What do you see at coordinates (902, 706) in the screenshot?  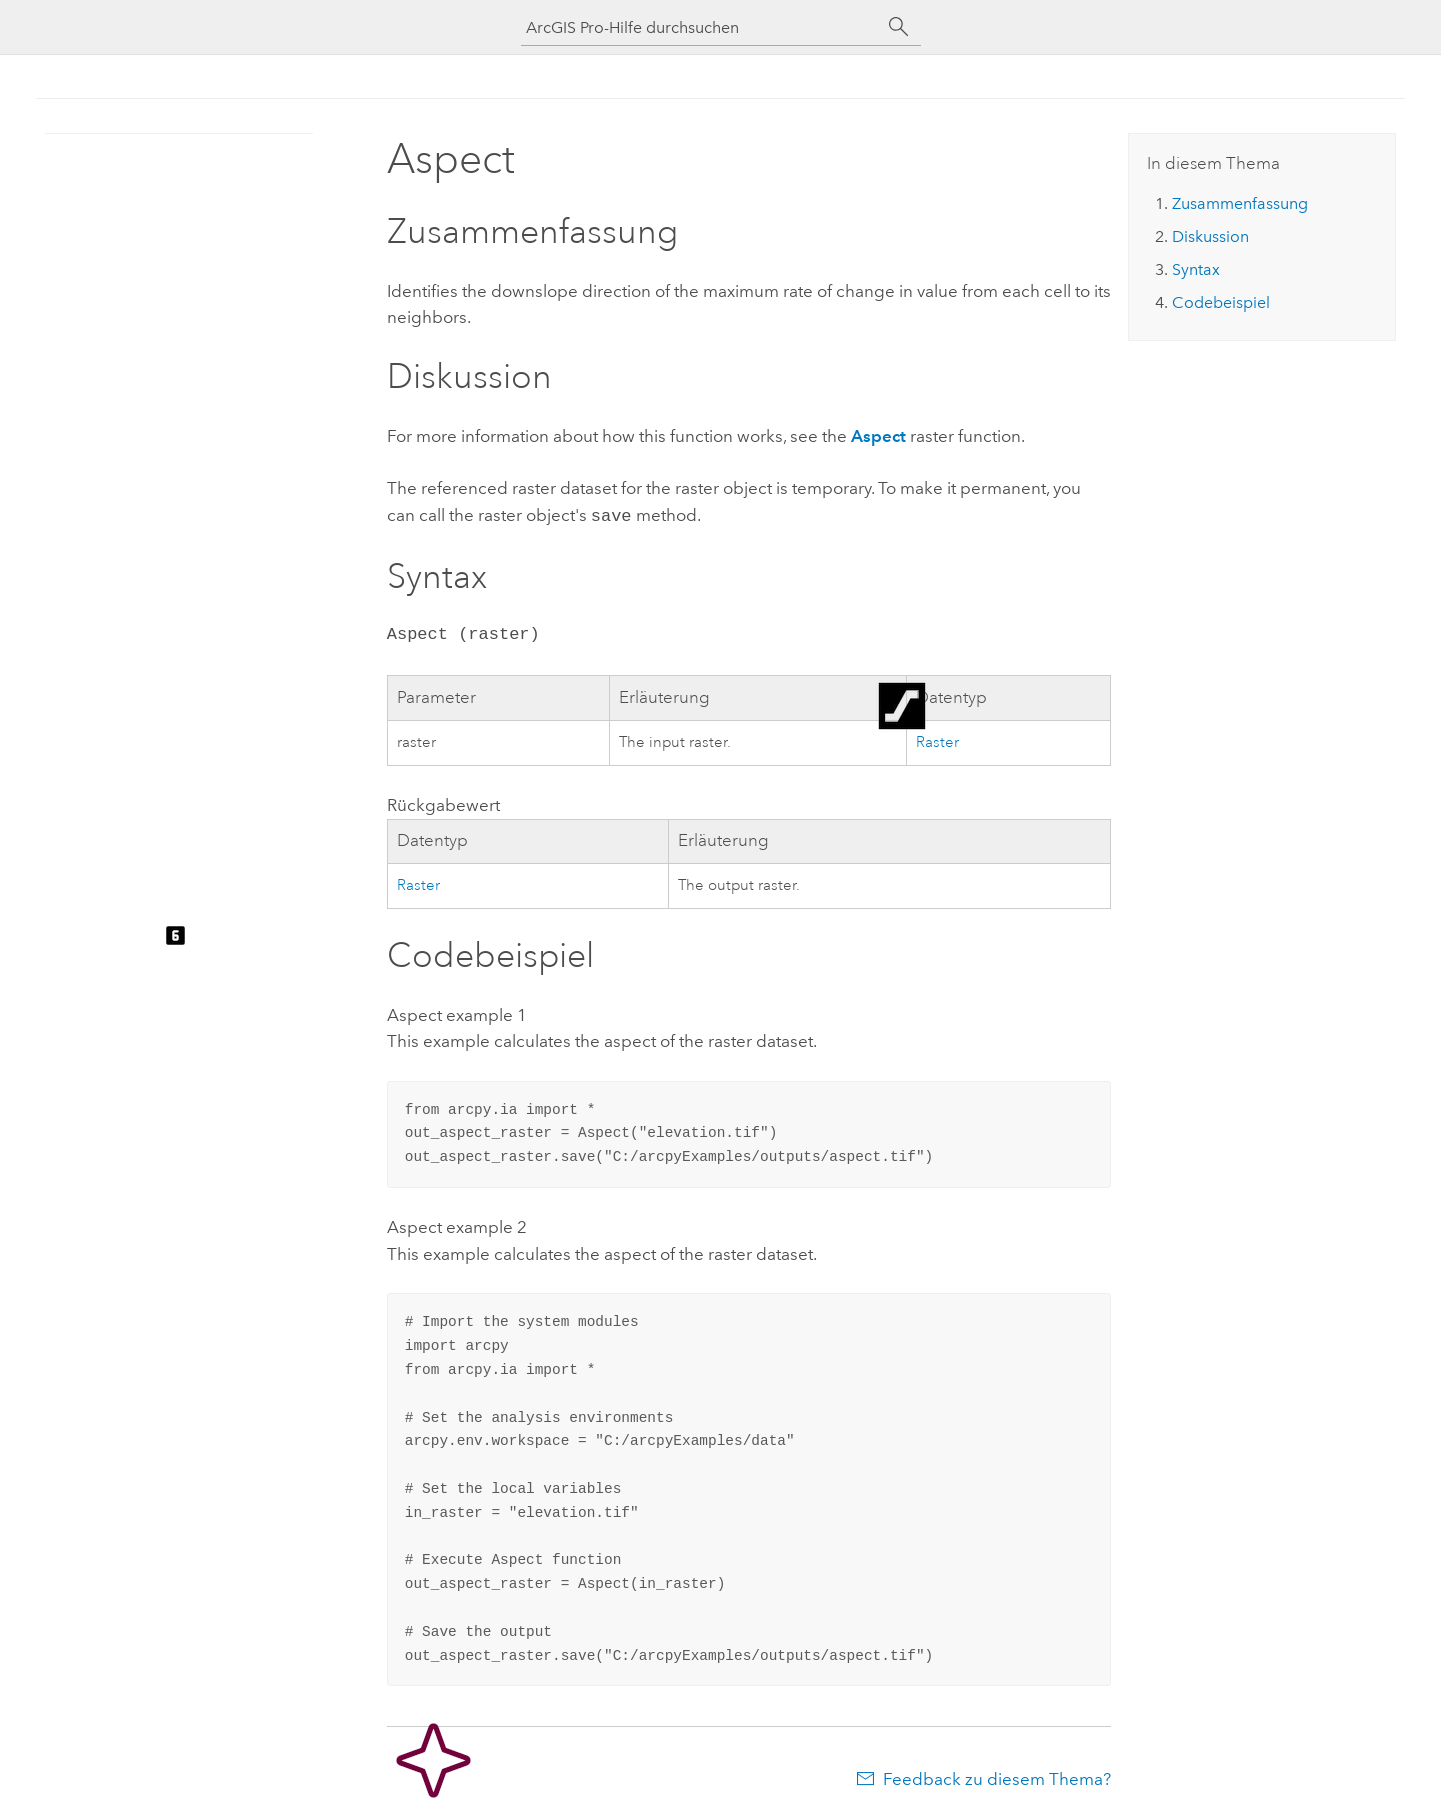 I see `find nearby escalators` at bounding box center [902, 706].